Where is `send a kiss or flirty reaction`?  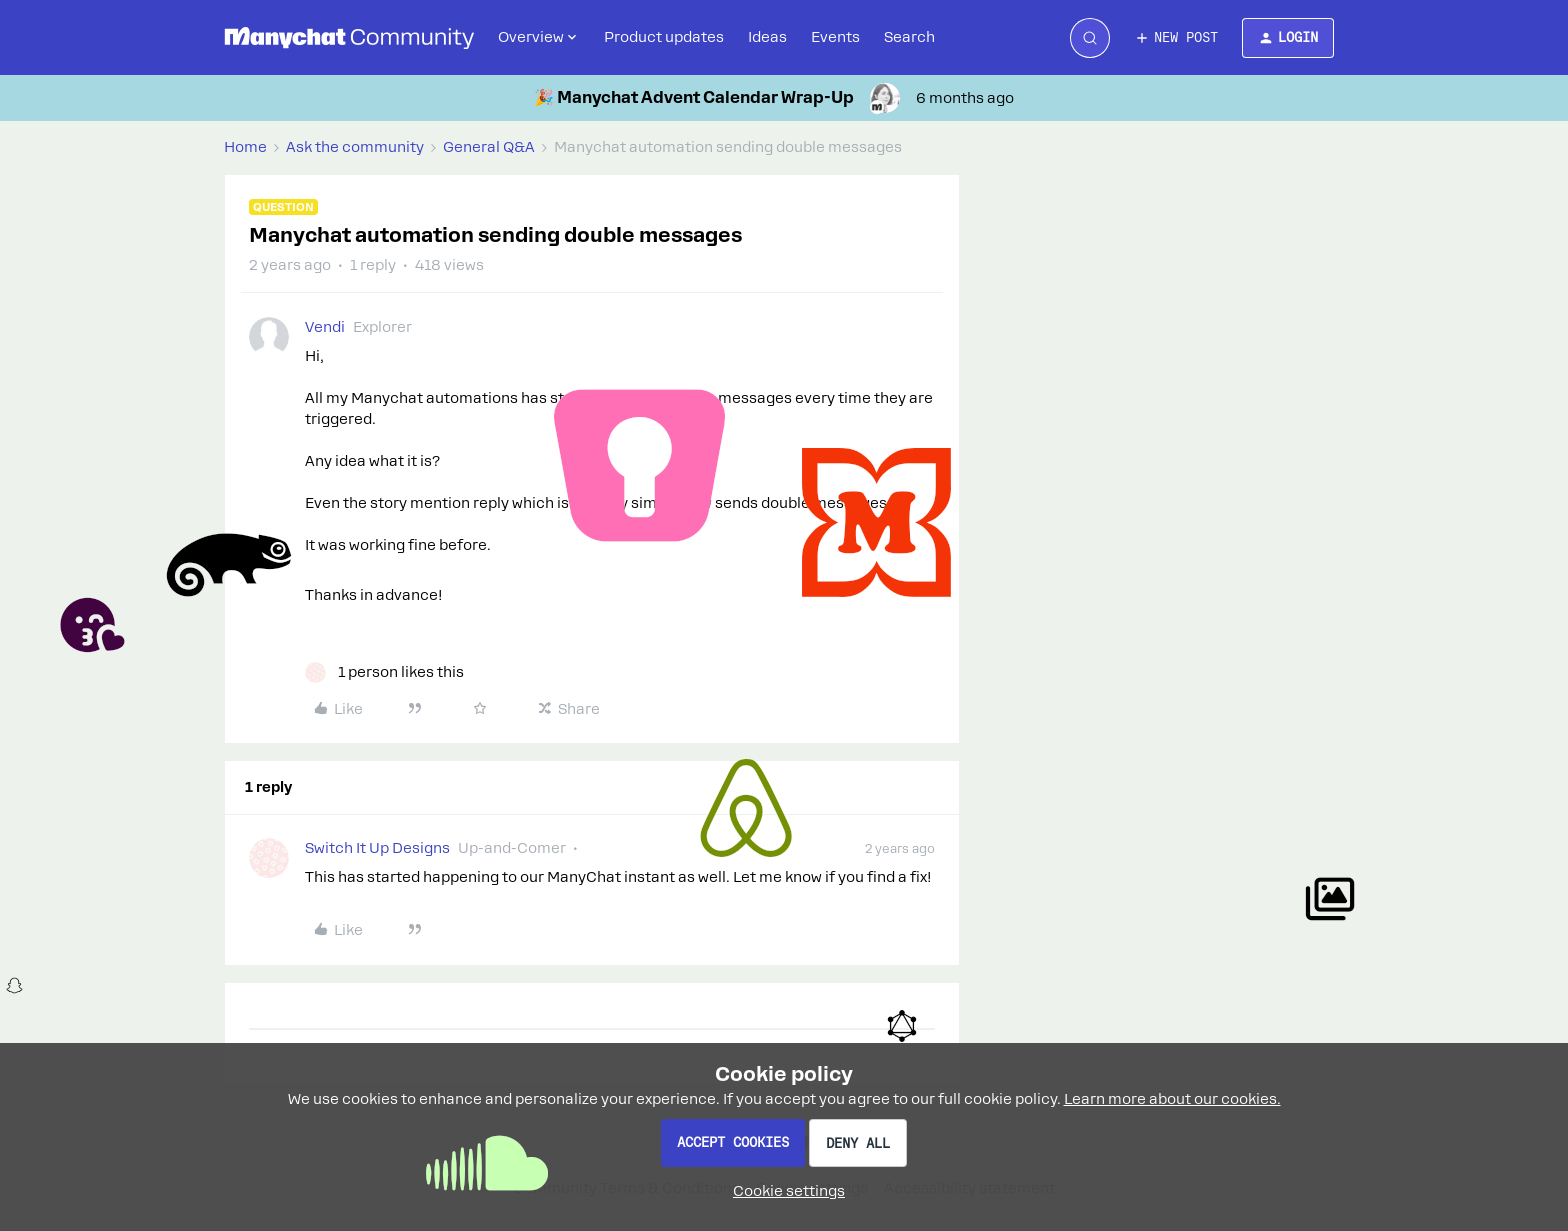
send a kiss or flirty reaction is located at coordinates (91, 625).